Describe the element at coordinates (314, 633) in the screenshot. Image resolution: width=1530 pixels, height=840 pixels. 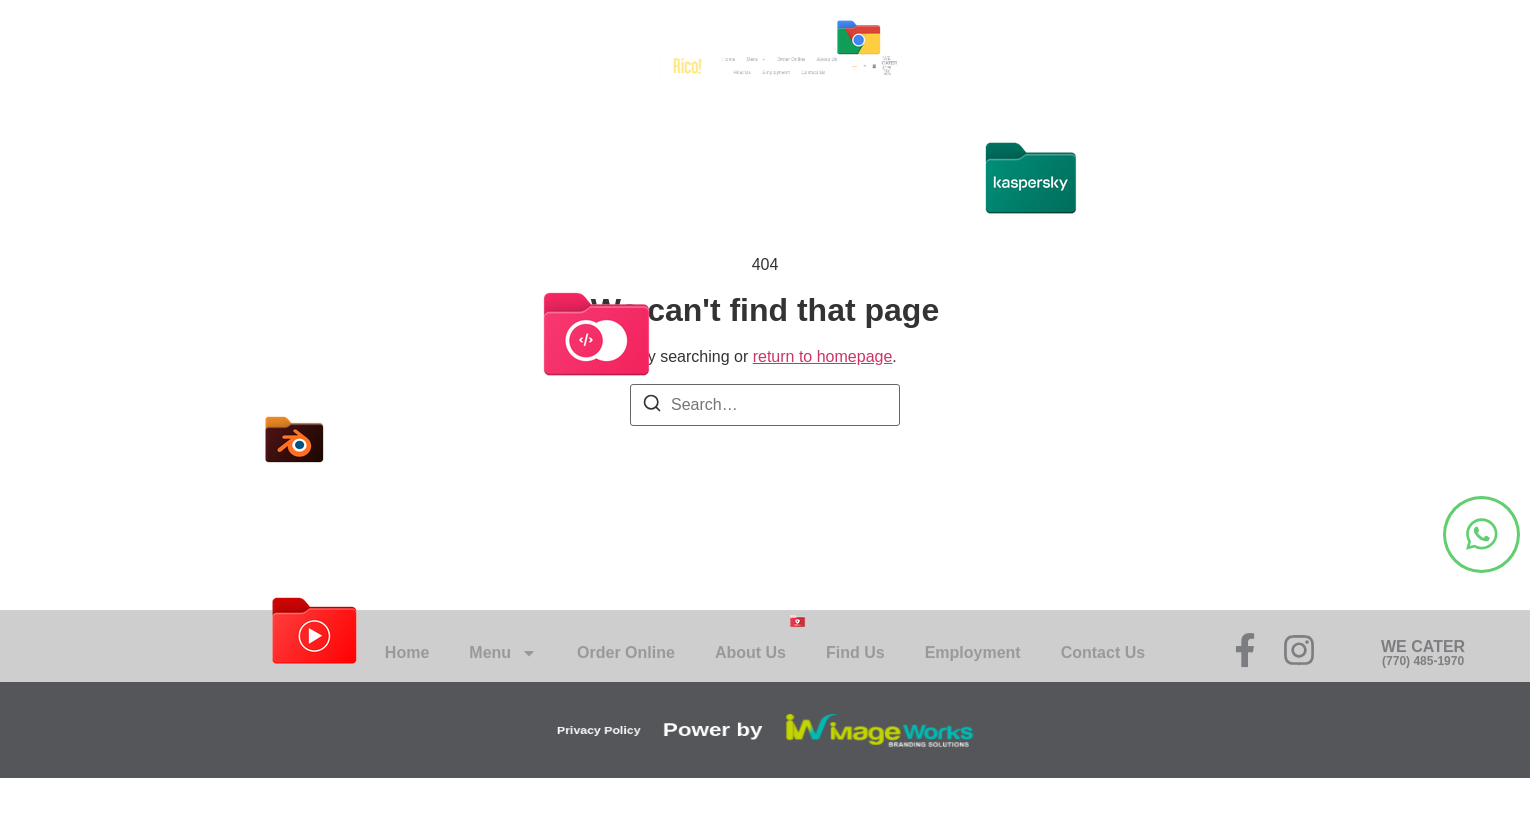
I see `open folder containing youtube music files` at that location.